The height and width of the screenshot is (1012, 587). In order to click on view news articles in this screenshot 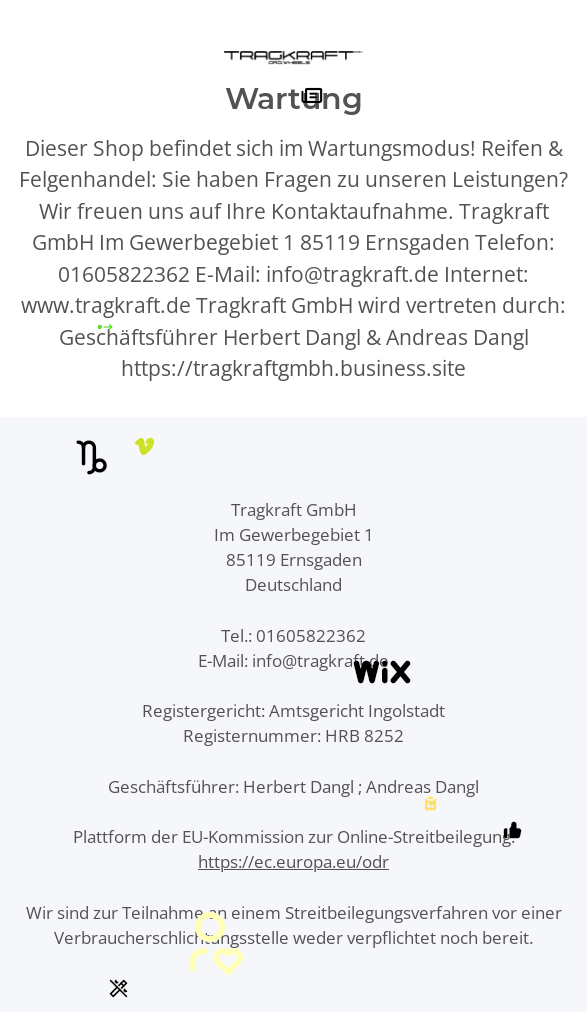, I will do `click(312, 95)`.